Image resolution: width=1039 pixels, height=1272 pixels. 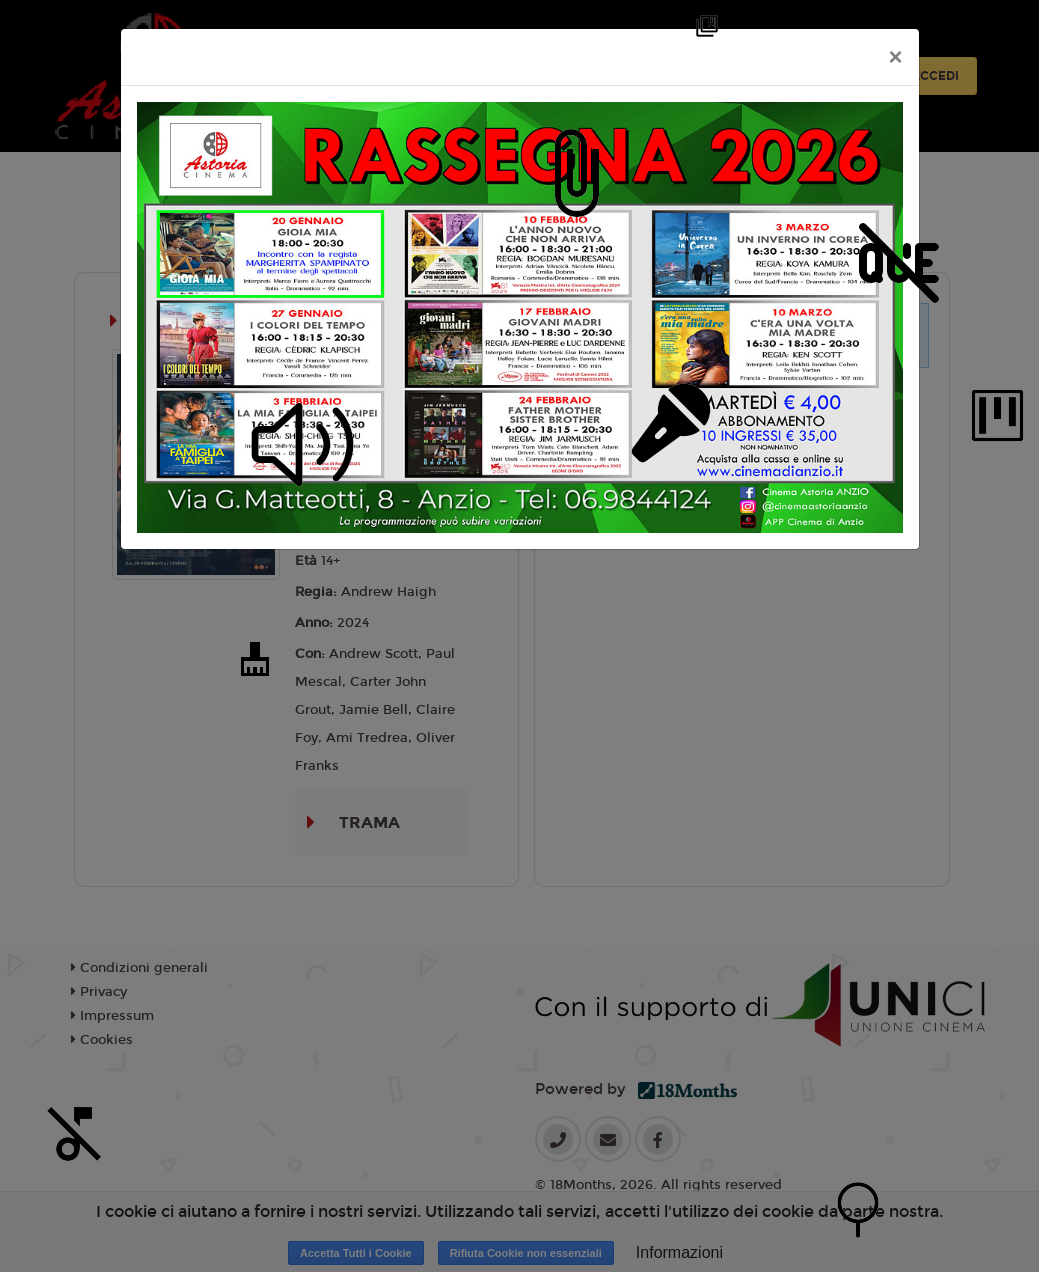 What do you see at coordinates (899, 263) in the screenshot?
I see `disable HTTP request queue` at bounding box center [899, 263].